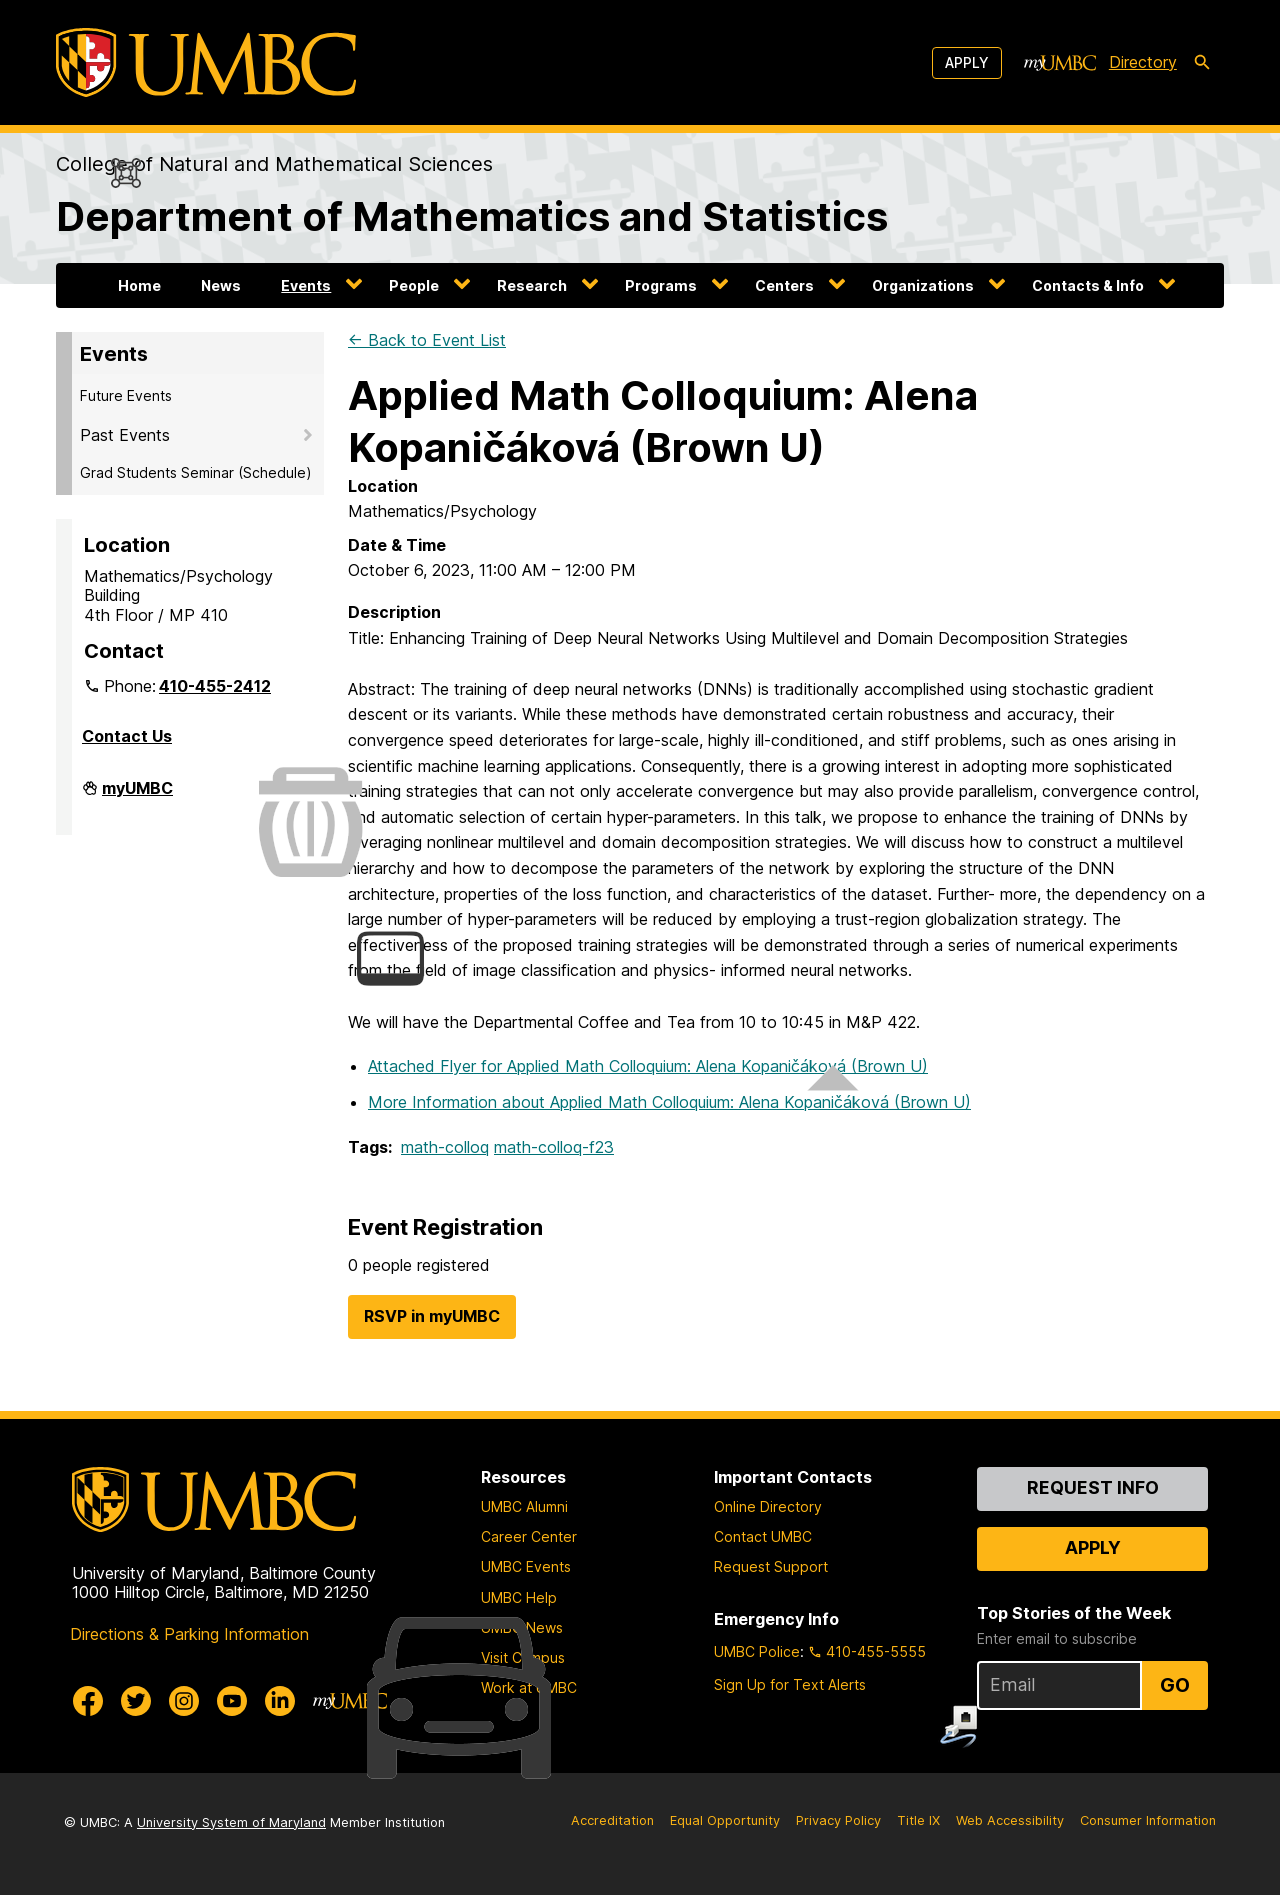 The image size is (1280, 1895). What do you see at coordinates (126, 173) in the screenshot?
I see `open gnome boxes virtual machine manager` at bounding box center [126, 173].